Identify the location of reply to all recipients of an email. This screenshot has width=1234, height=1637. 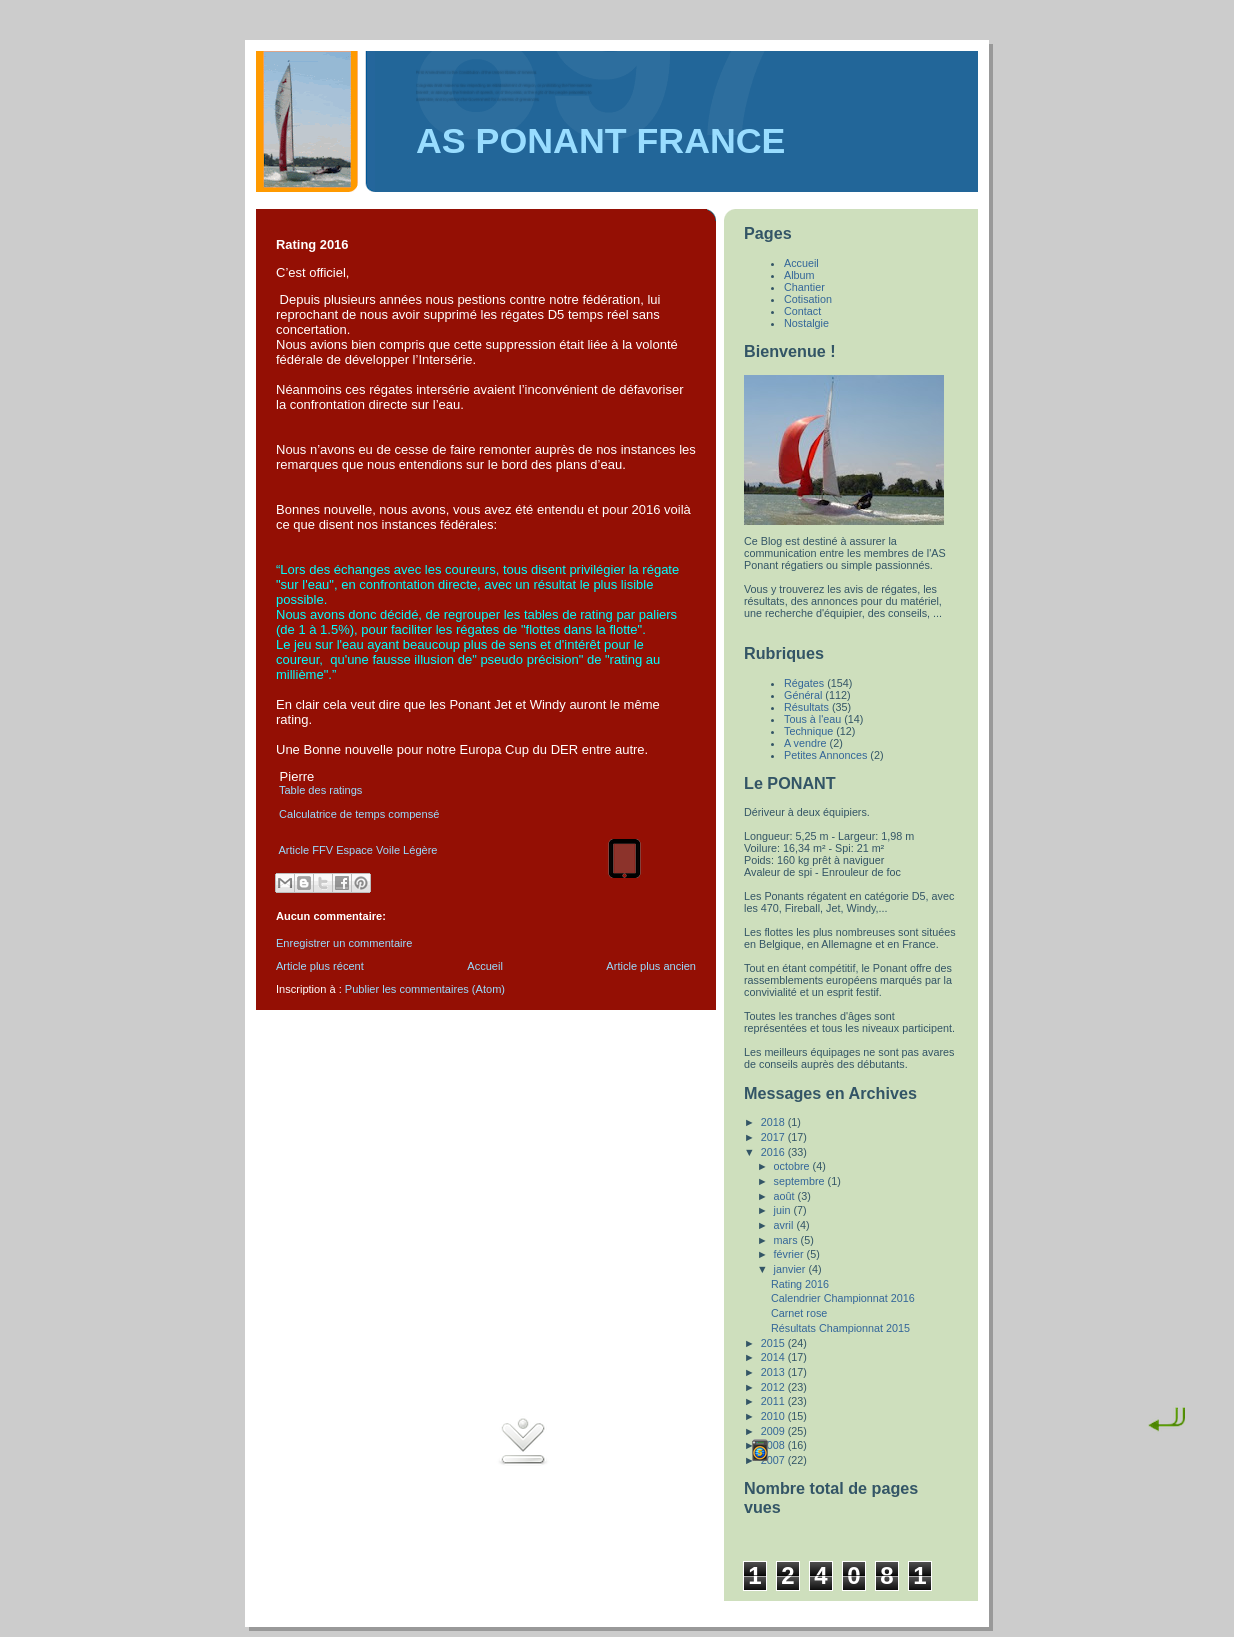
(1166, 1417).